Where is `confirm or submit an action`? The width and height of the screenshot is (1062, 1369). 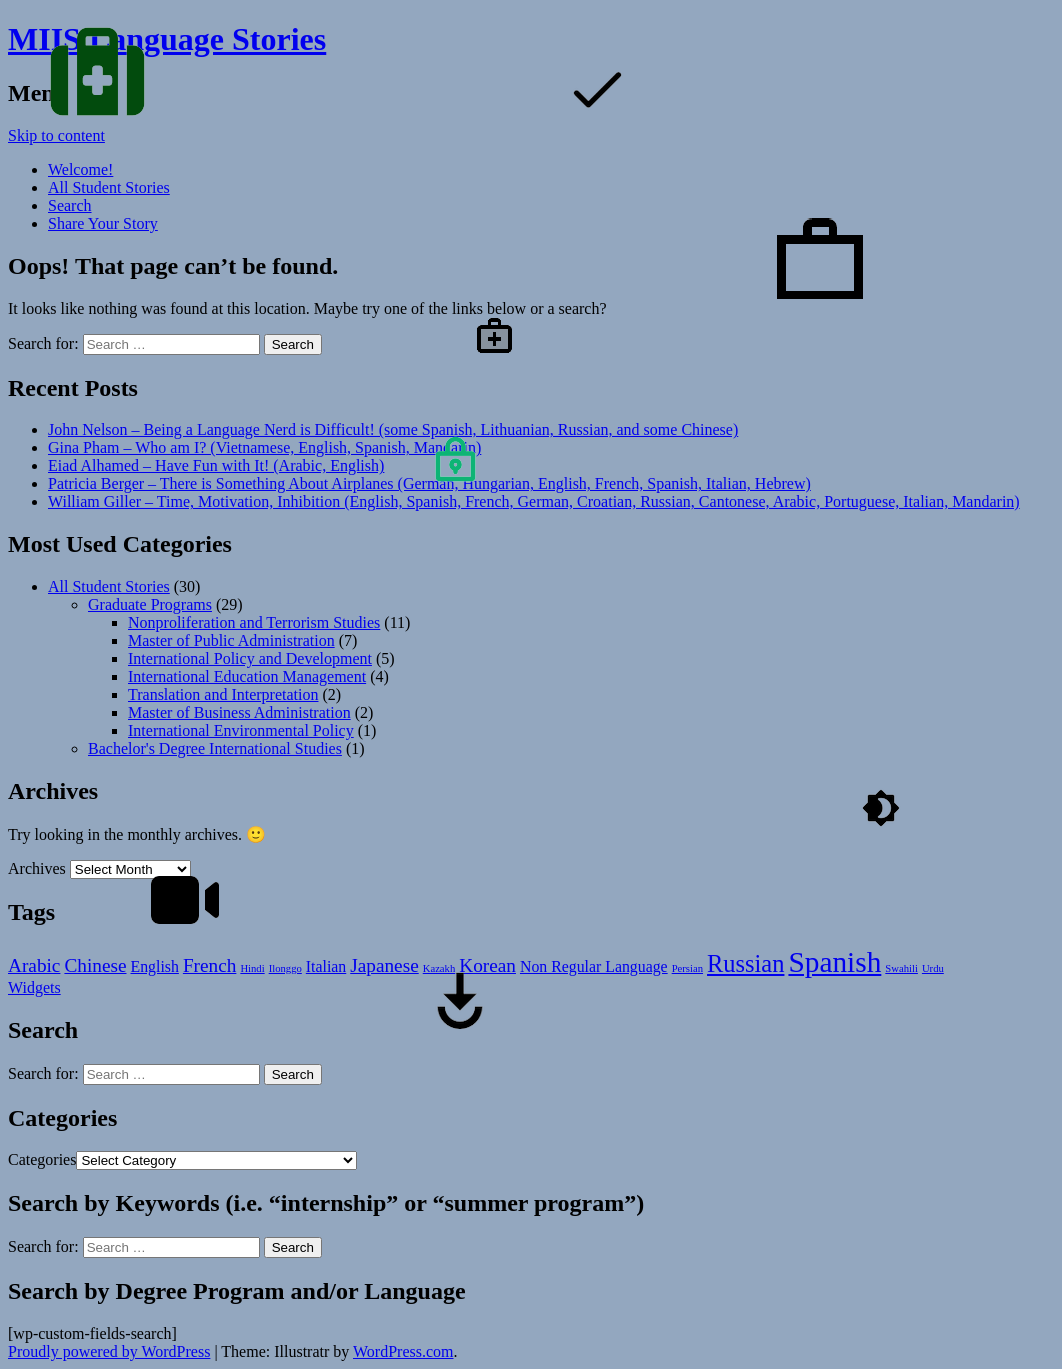 confirm or submit an action is located at coordinates (597, 89).